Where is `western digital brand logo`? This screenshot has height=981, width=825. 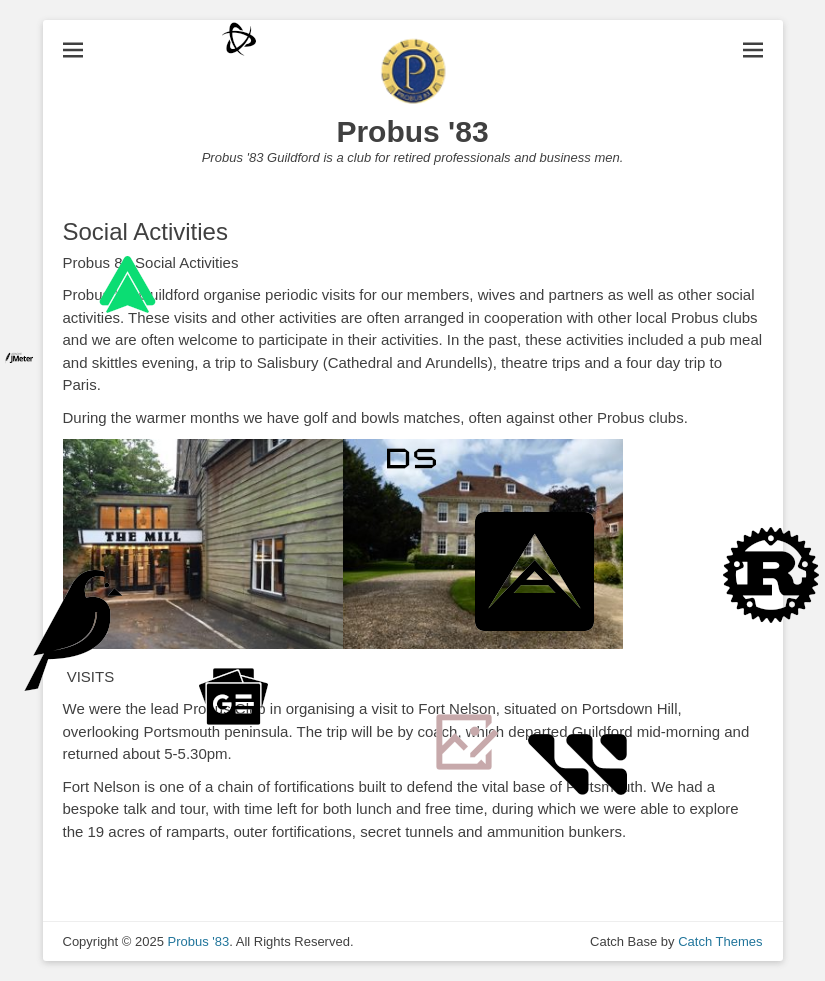 western digital brand logo is located at coordinates (577, 764).